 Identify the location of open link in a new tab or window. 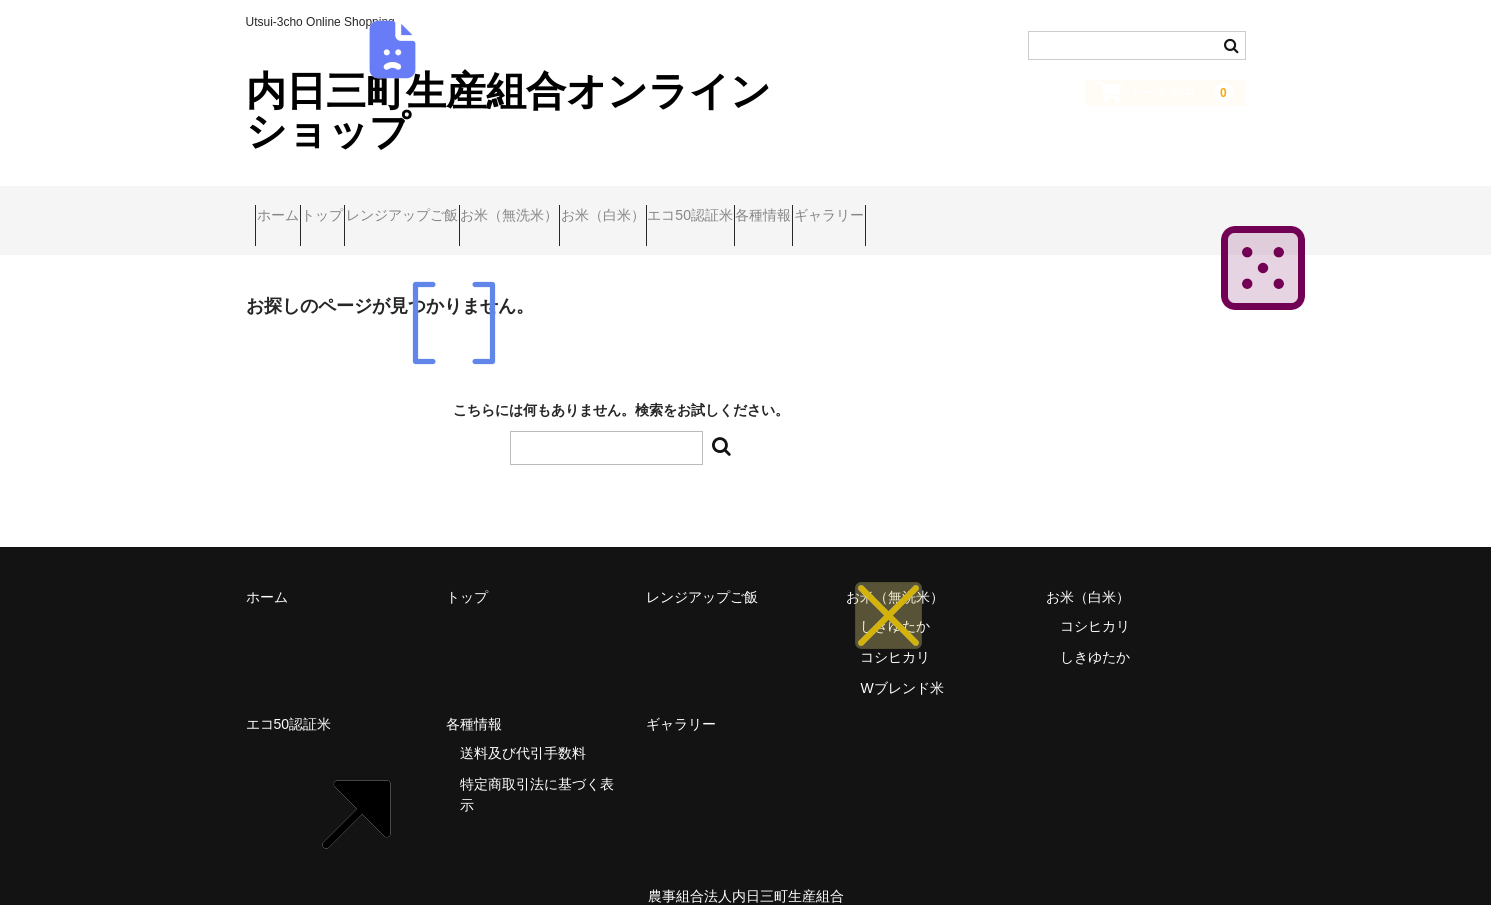
(356, 814).